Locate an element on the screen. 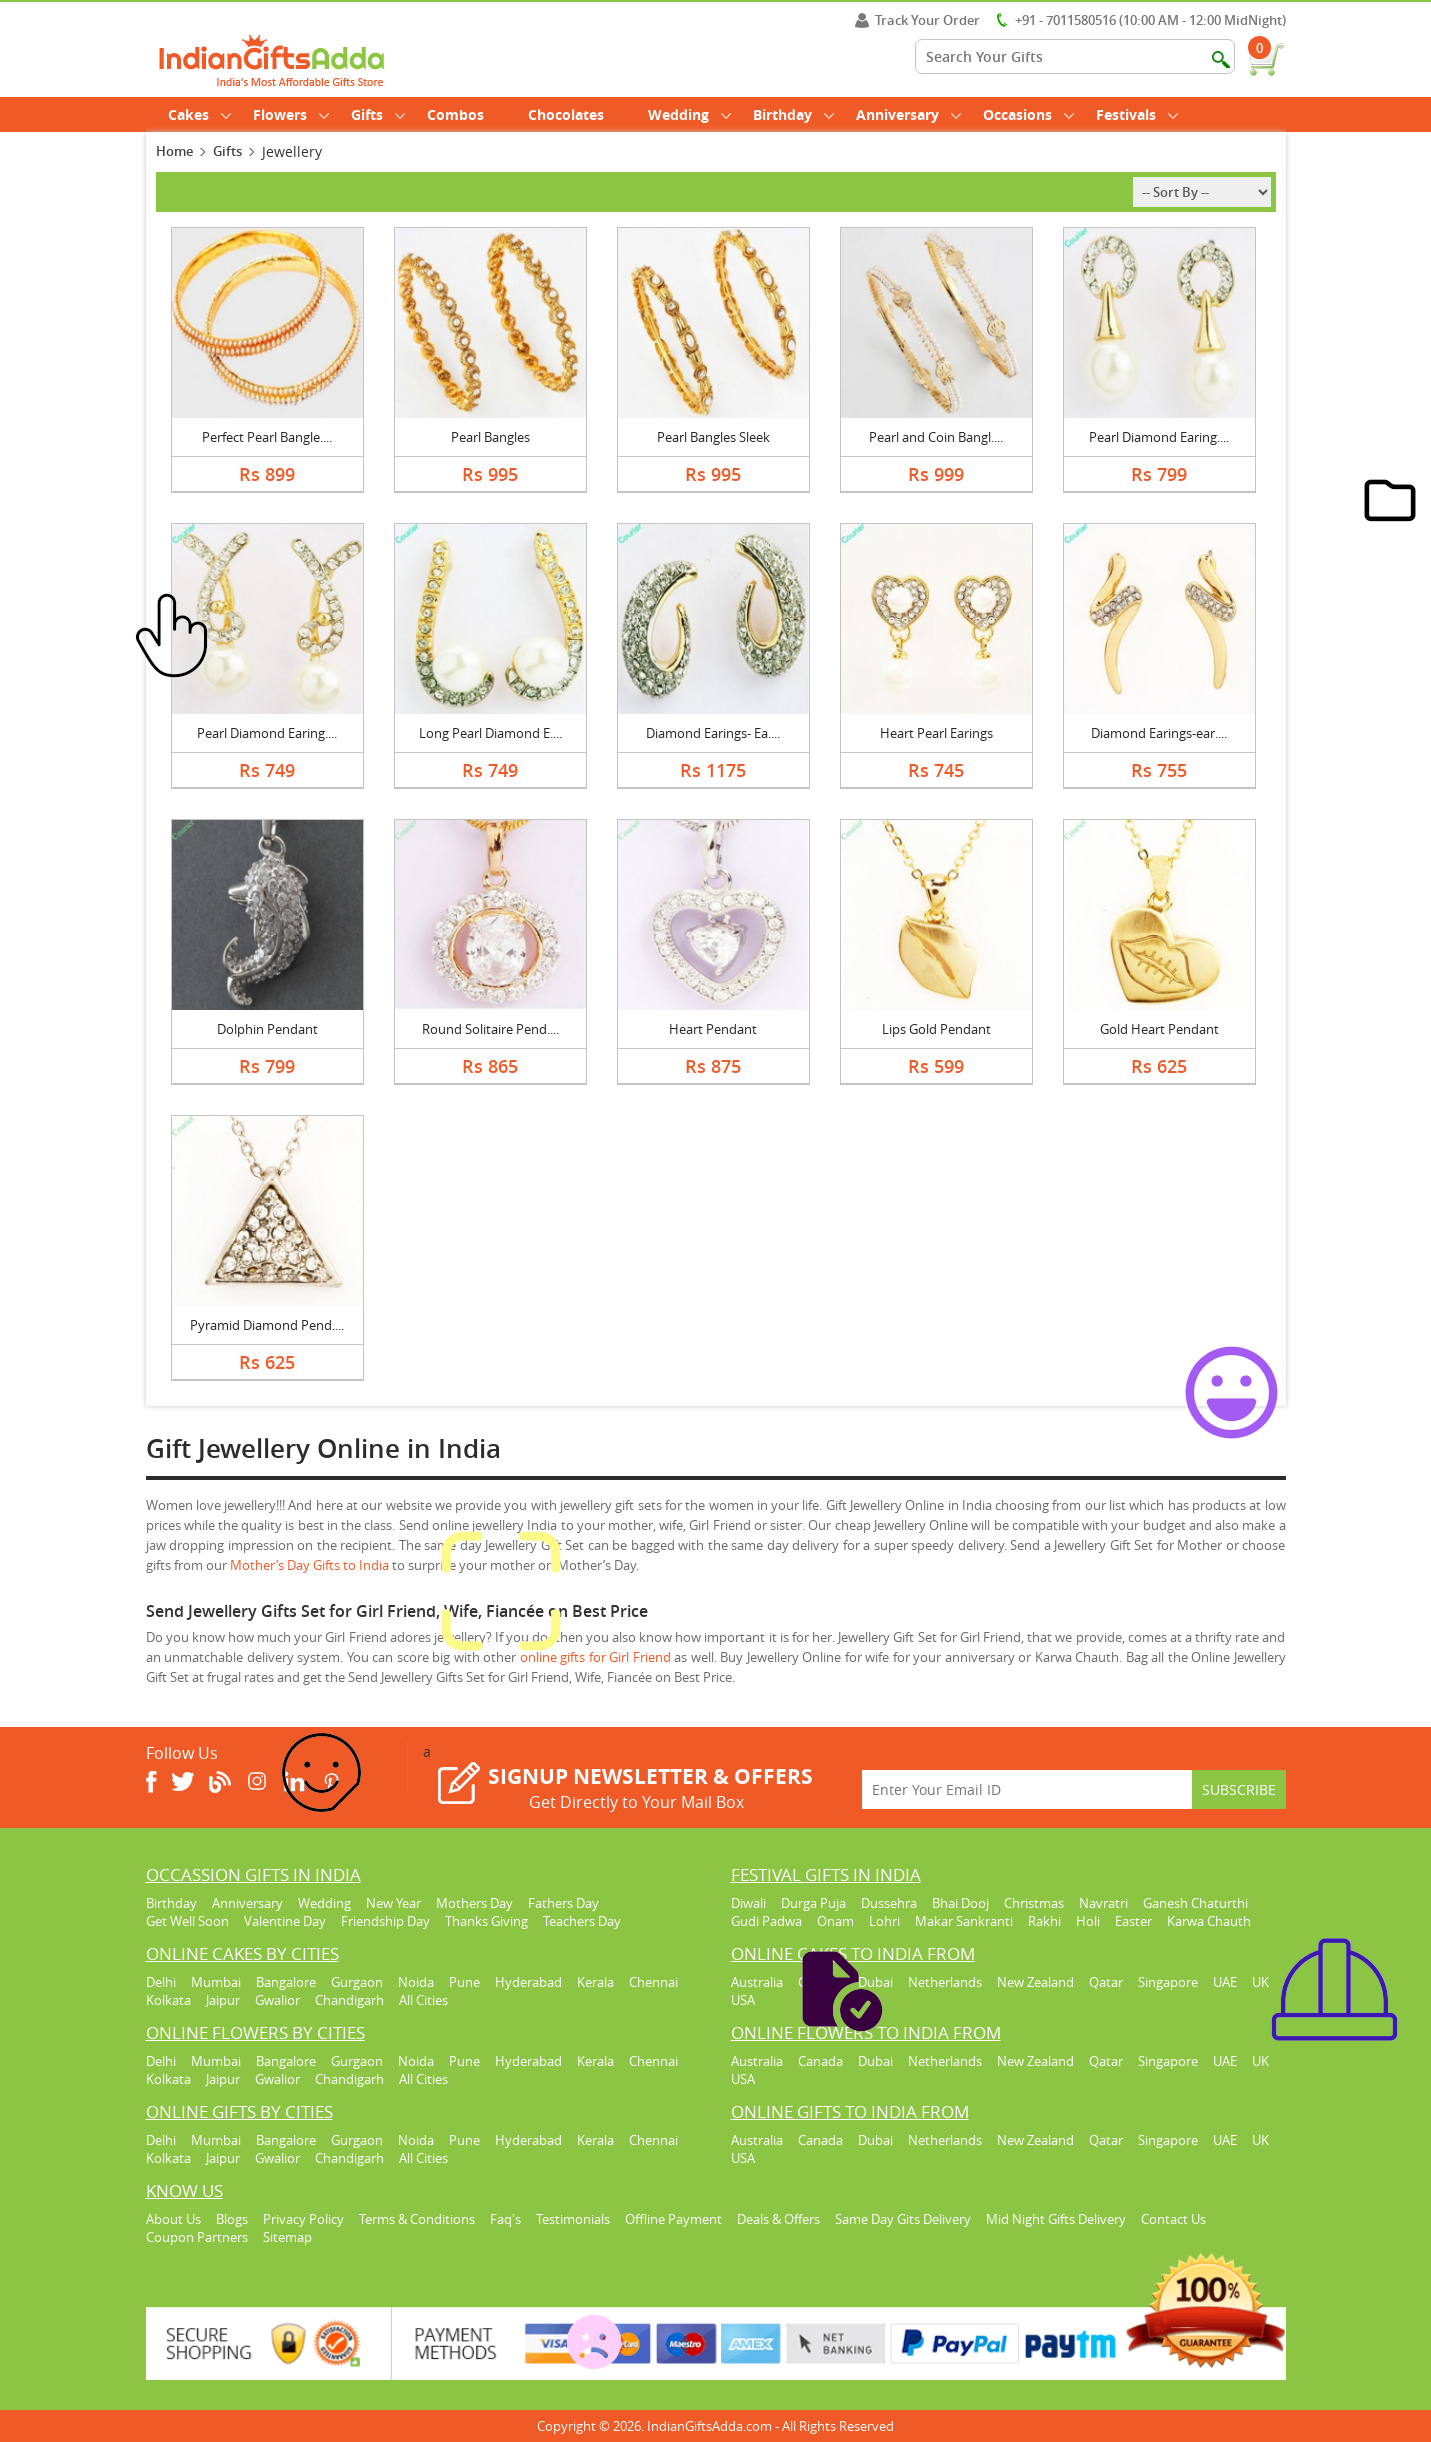  access construction or safety settings is located at coordinates (1334, 1996).